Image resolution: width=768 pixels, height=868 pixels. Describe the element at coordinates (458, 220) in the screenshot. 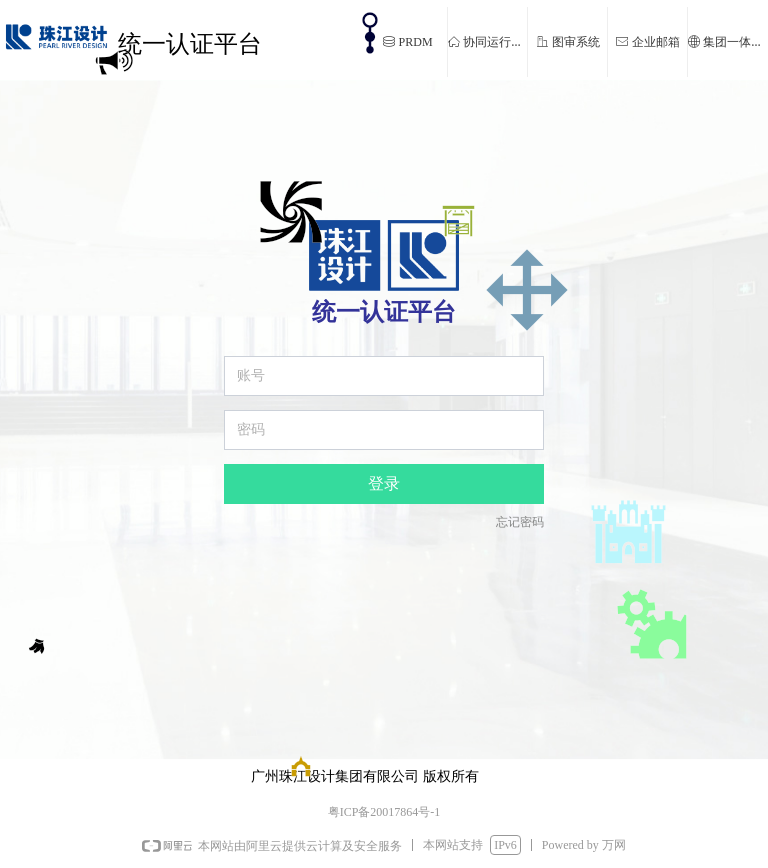

I see `access ranch or farm management features` at that location.